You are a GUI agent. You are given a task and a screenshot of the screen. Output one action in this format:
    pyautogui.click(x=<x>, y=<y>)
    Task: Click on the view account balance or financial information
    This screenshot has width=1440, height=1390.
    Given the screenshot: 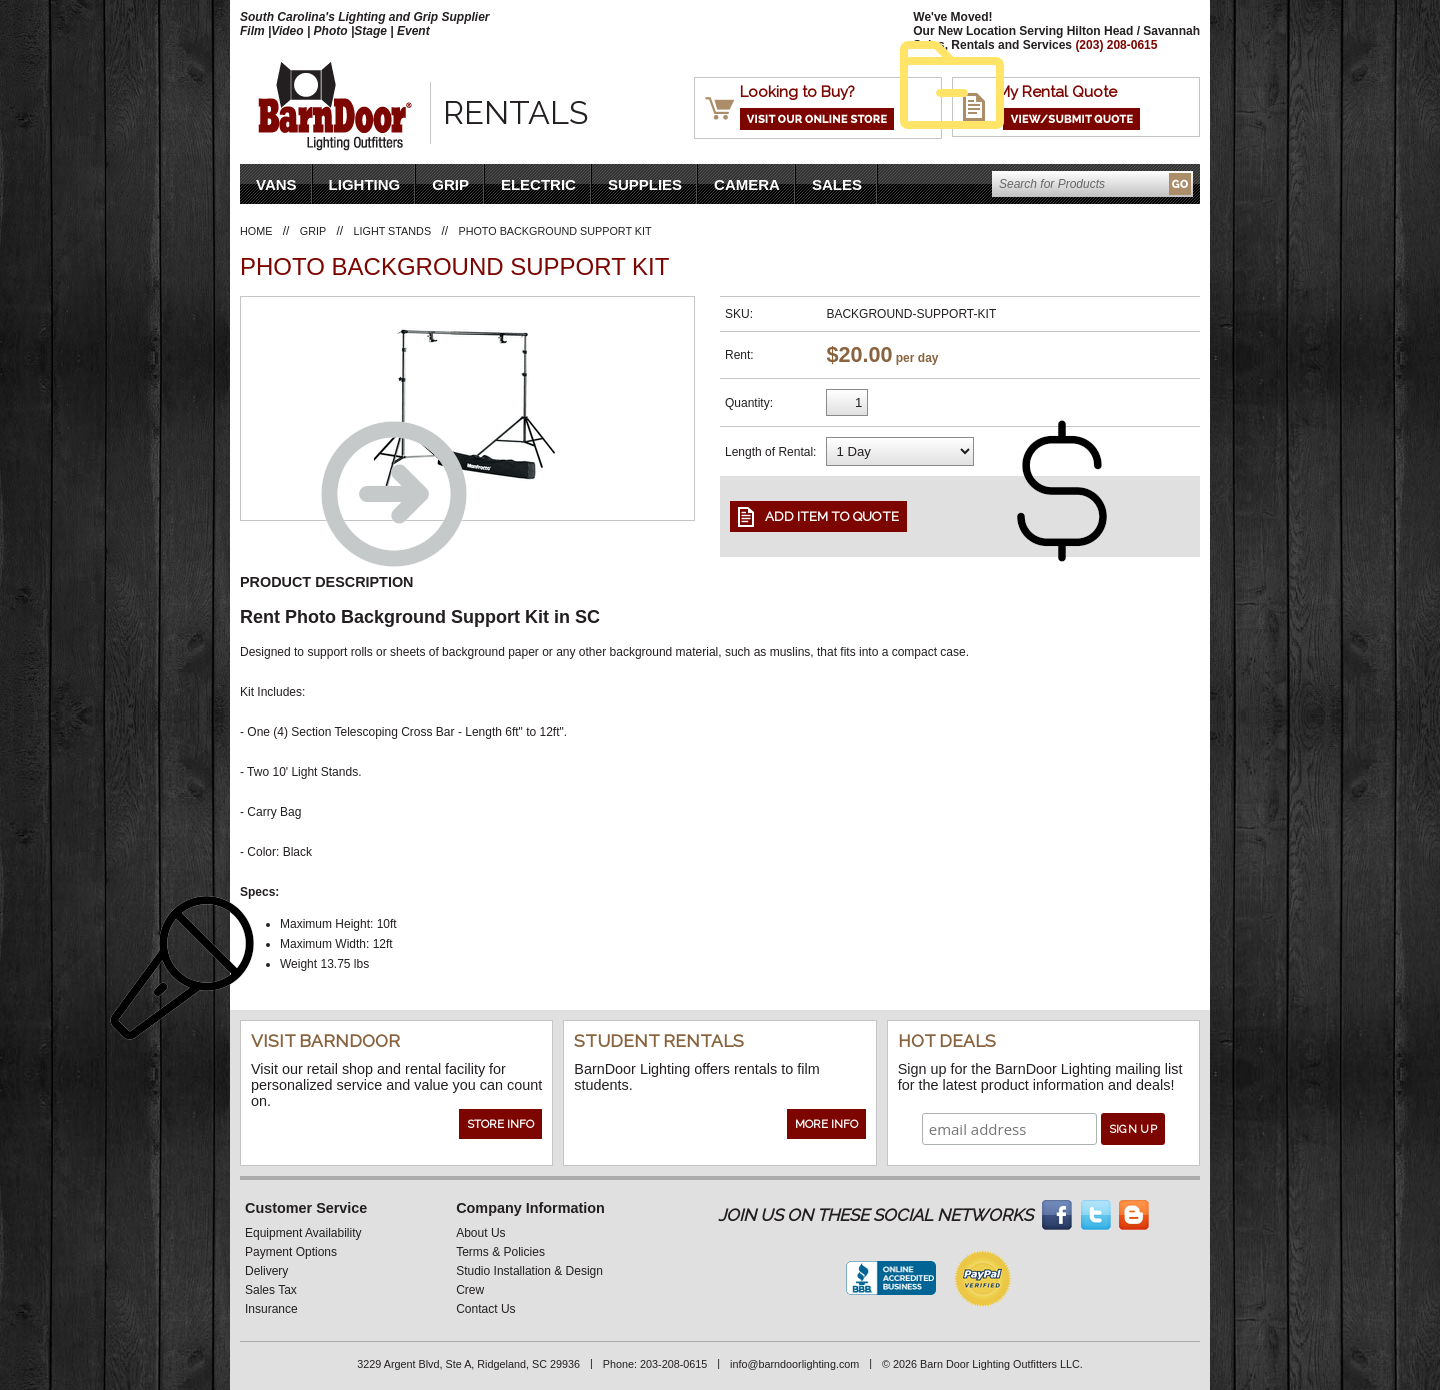 What is the action you would take?
    pyautogui.click(x=1062, y=491)
    